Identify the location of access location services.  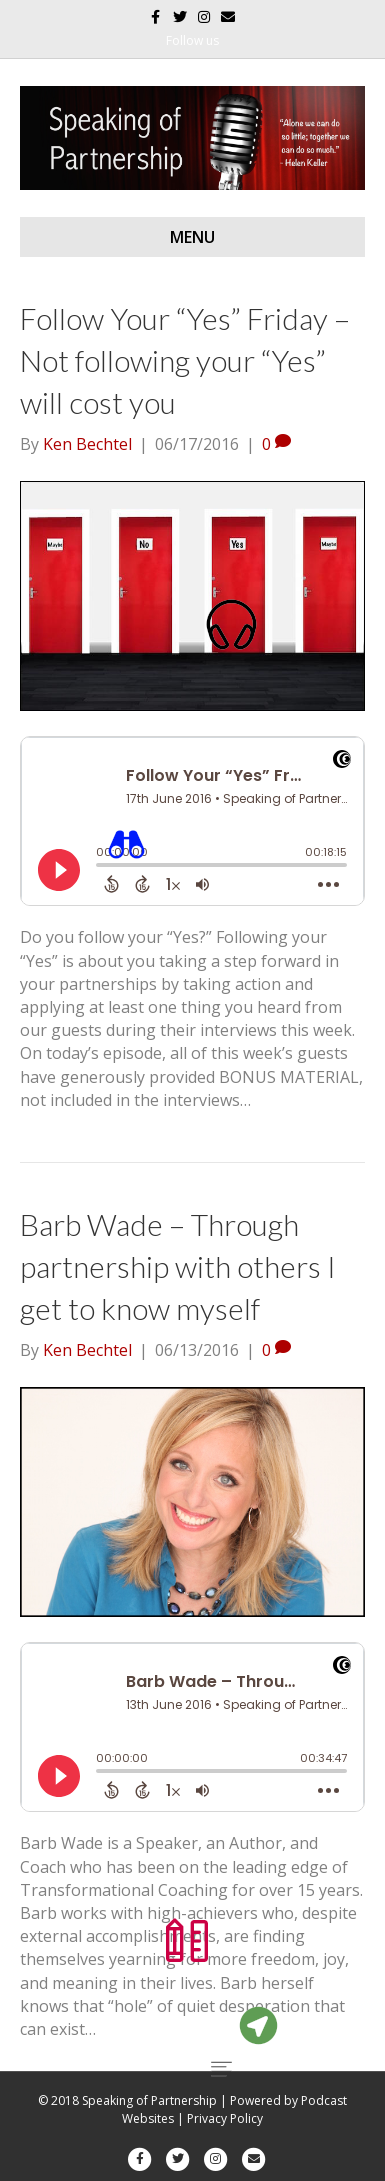
(258, 2025).